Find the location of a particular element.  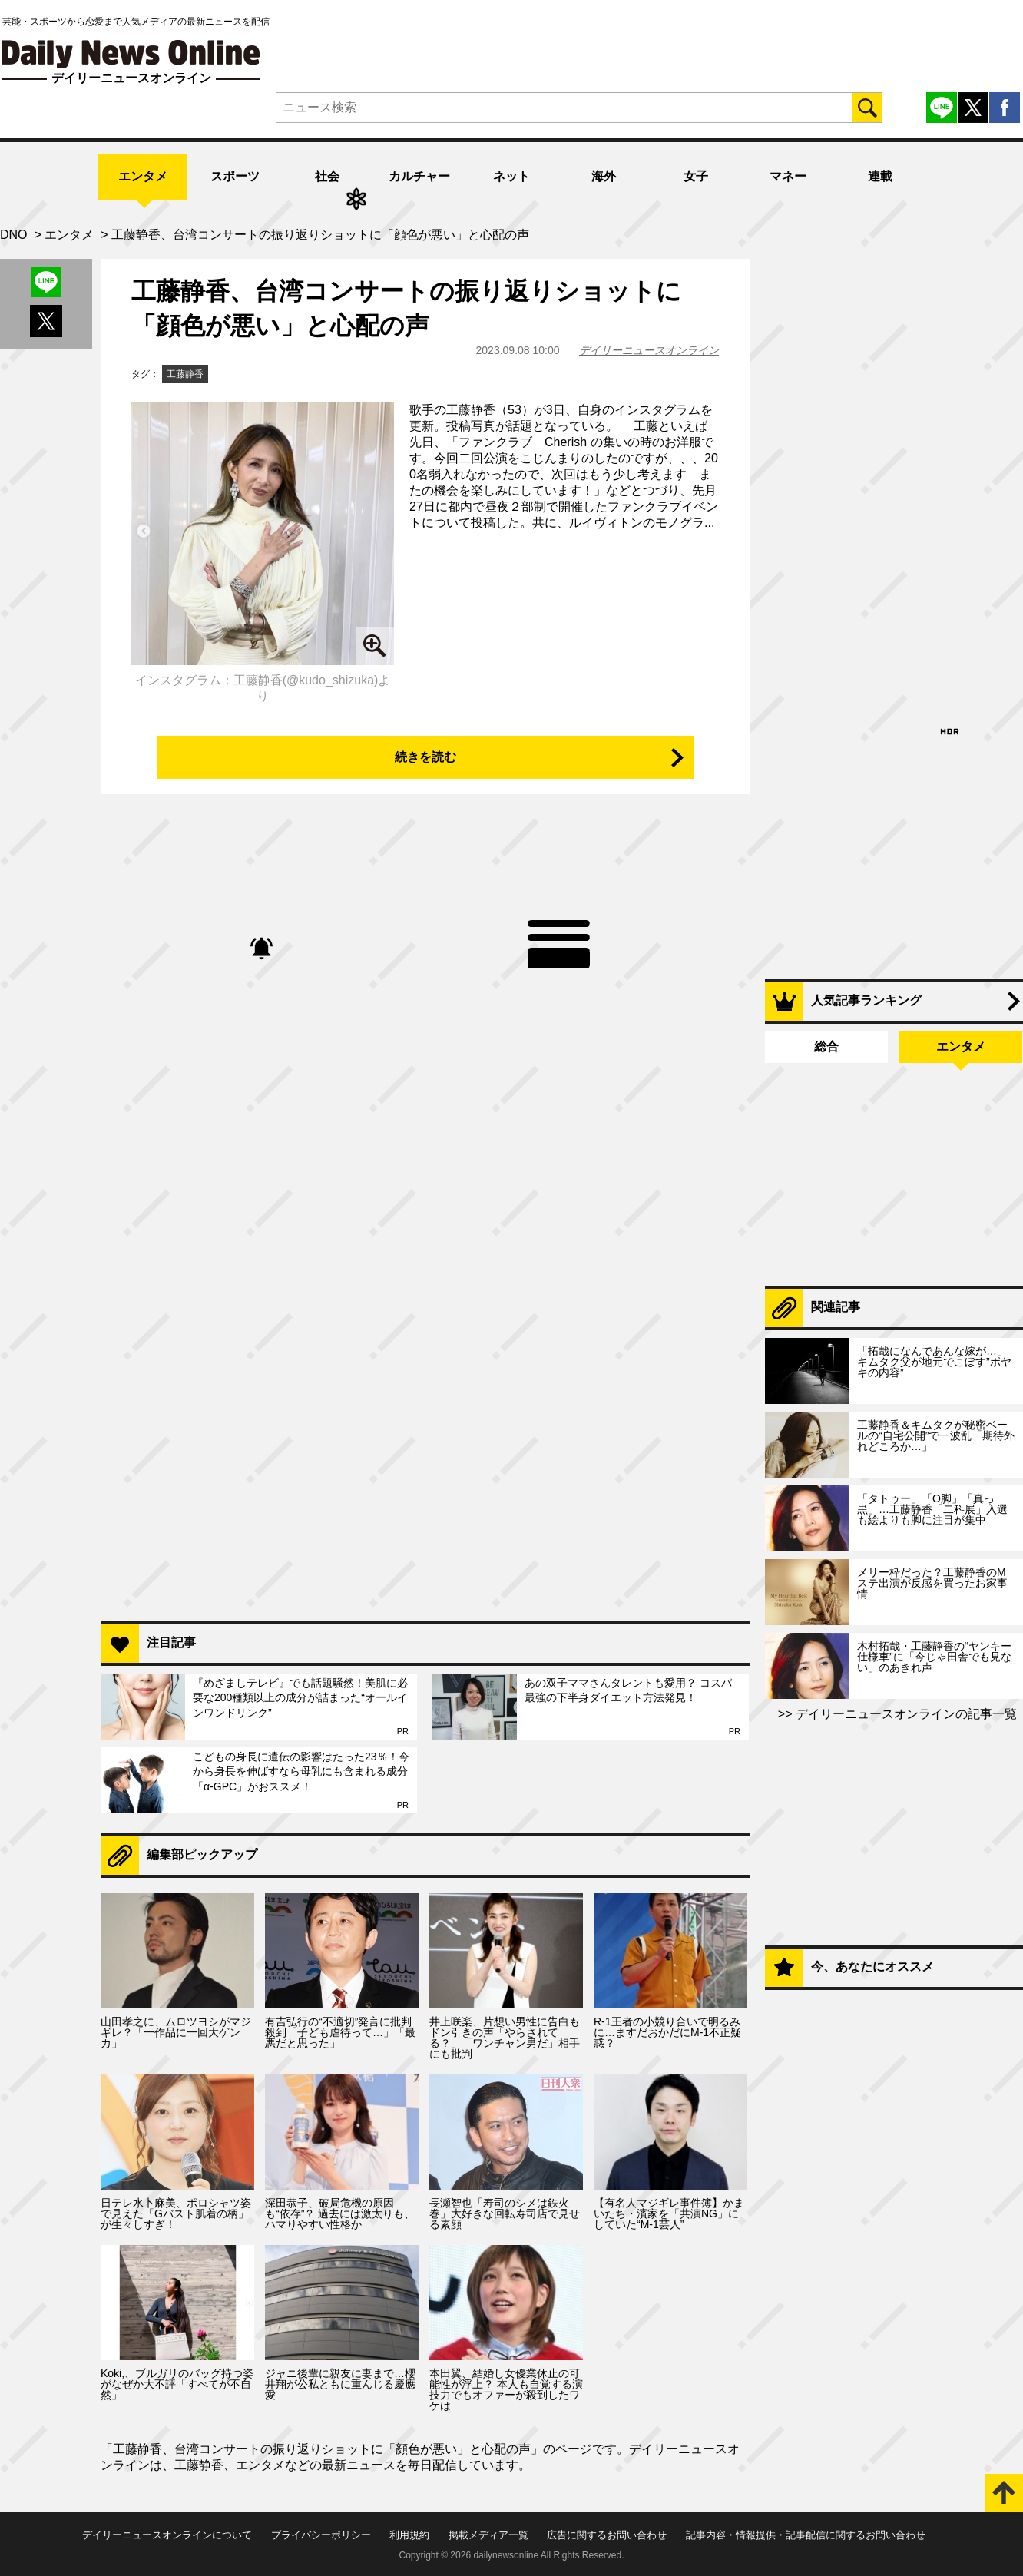

indicates active or incoming notifications is located at coordinates (261, 948).